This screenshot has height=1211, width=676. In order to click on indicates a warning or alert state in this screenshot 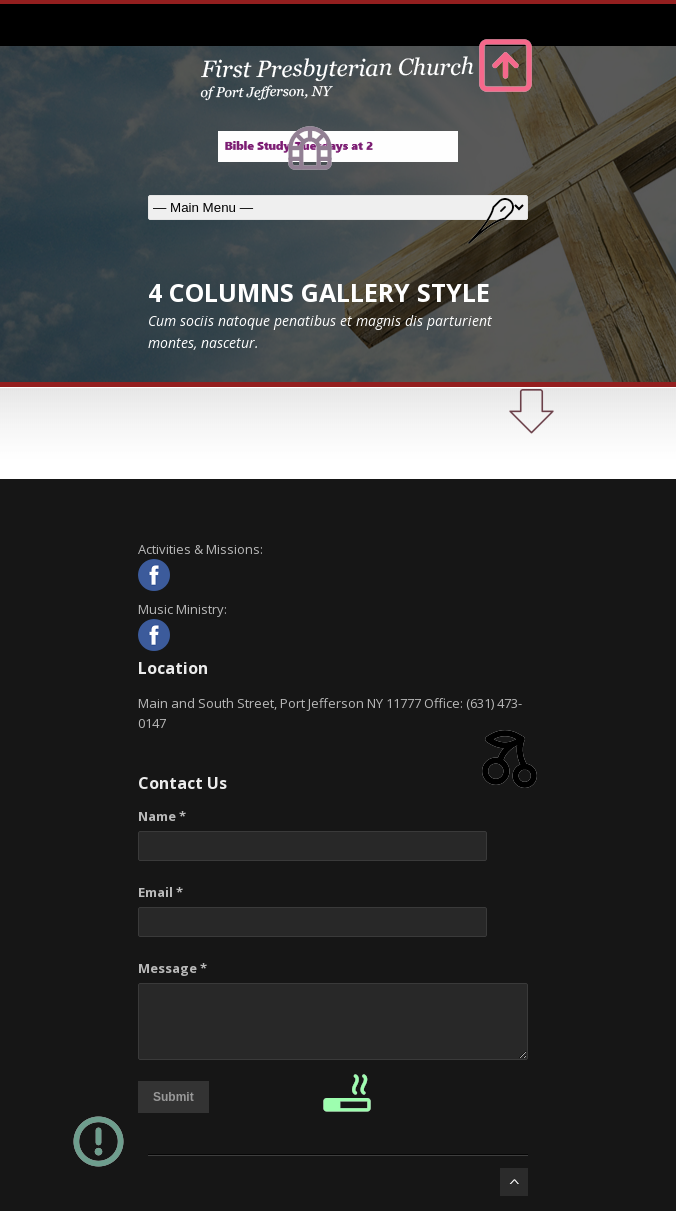, I will do `click(98, 1141)`.